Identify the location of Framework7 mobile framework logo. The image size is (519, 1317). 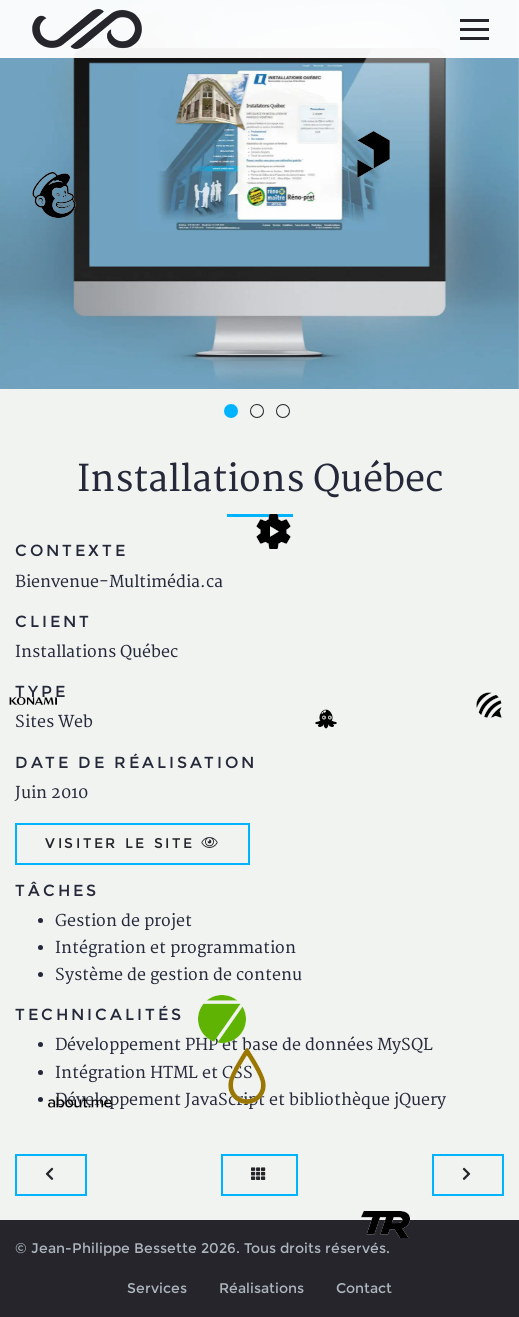
(222, 1019).